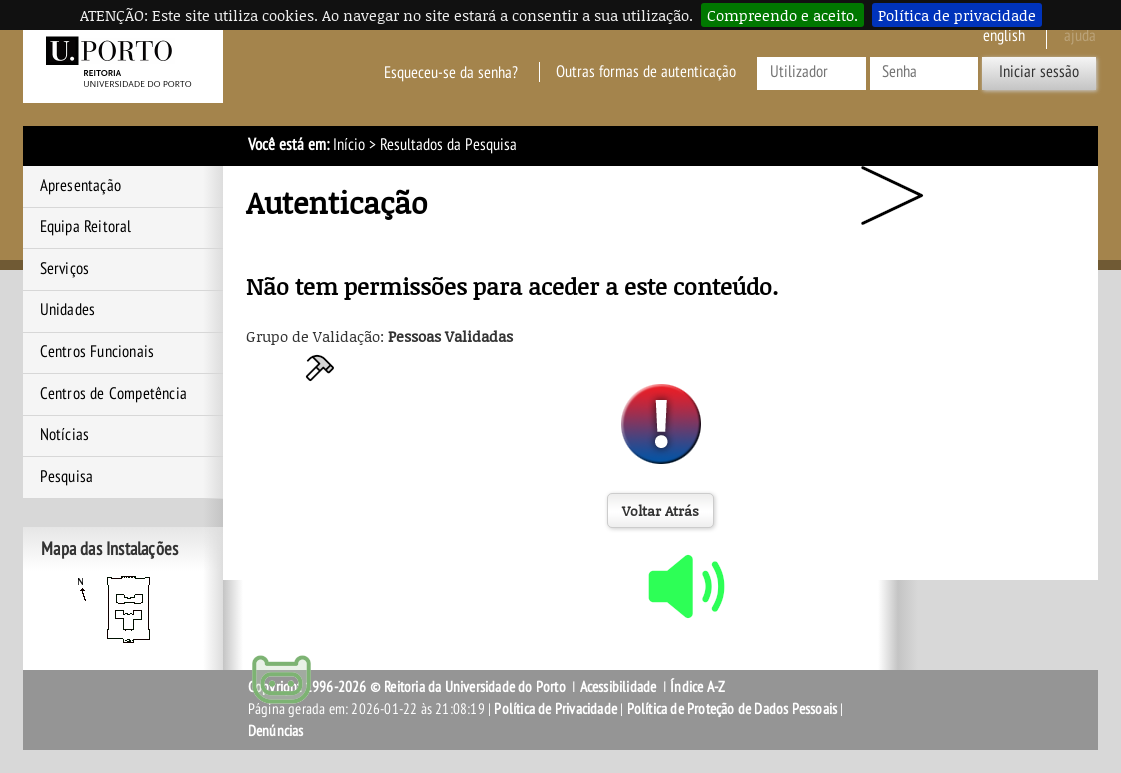  I want to click on adjust audio volume, so click(686, 586).